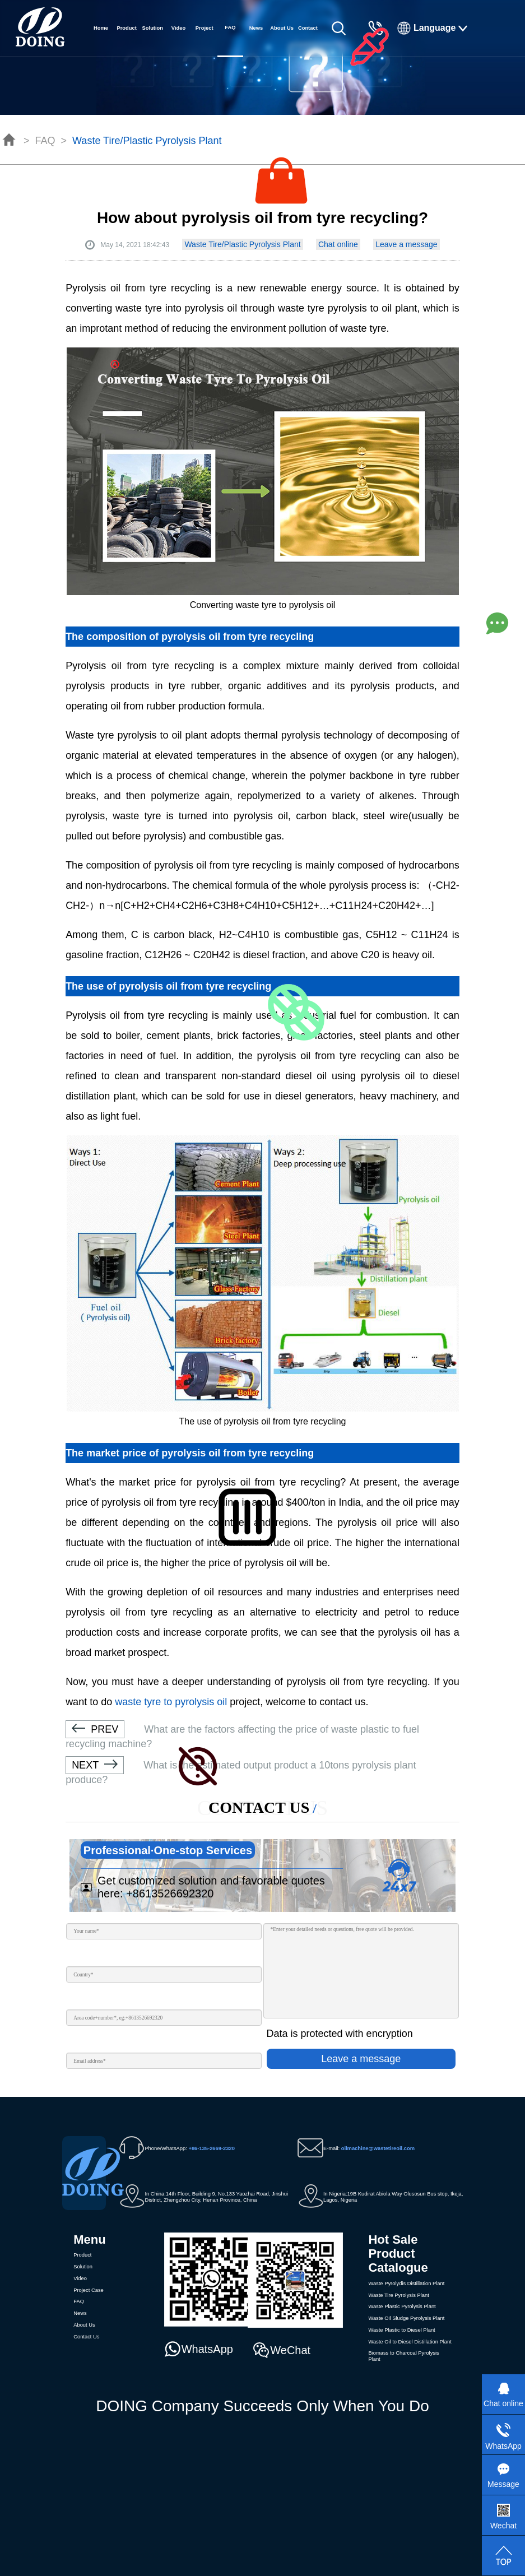 The height and width of the screenshot is (2576, 525). What do you see at coordinates (497, 623) in the screenshot?
I see `open the comments section` at bounding box center [497, 623].